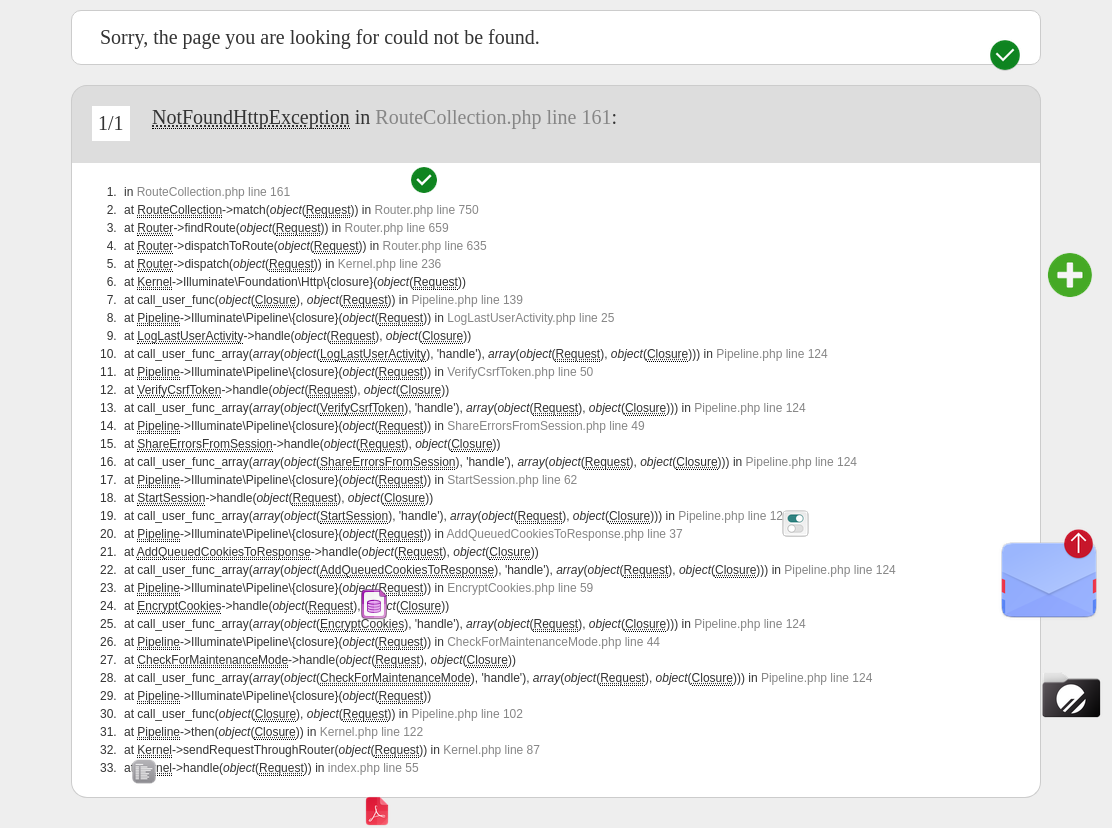 The width and height of the screenshot is (1112, 828). Describe the element at coordinates (1005, 55) in the screenshot. I see `indicates file has been successfully synced` at that location.